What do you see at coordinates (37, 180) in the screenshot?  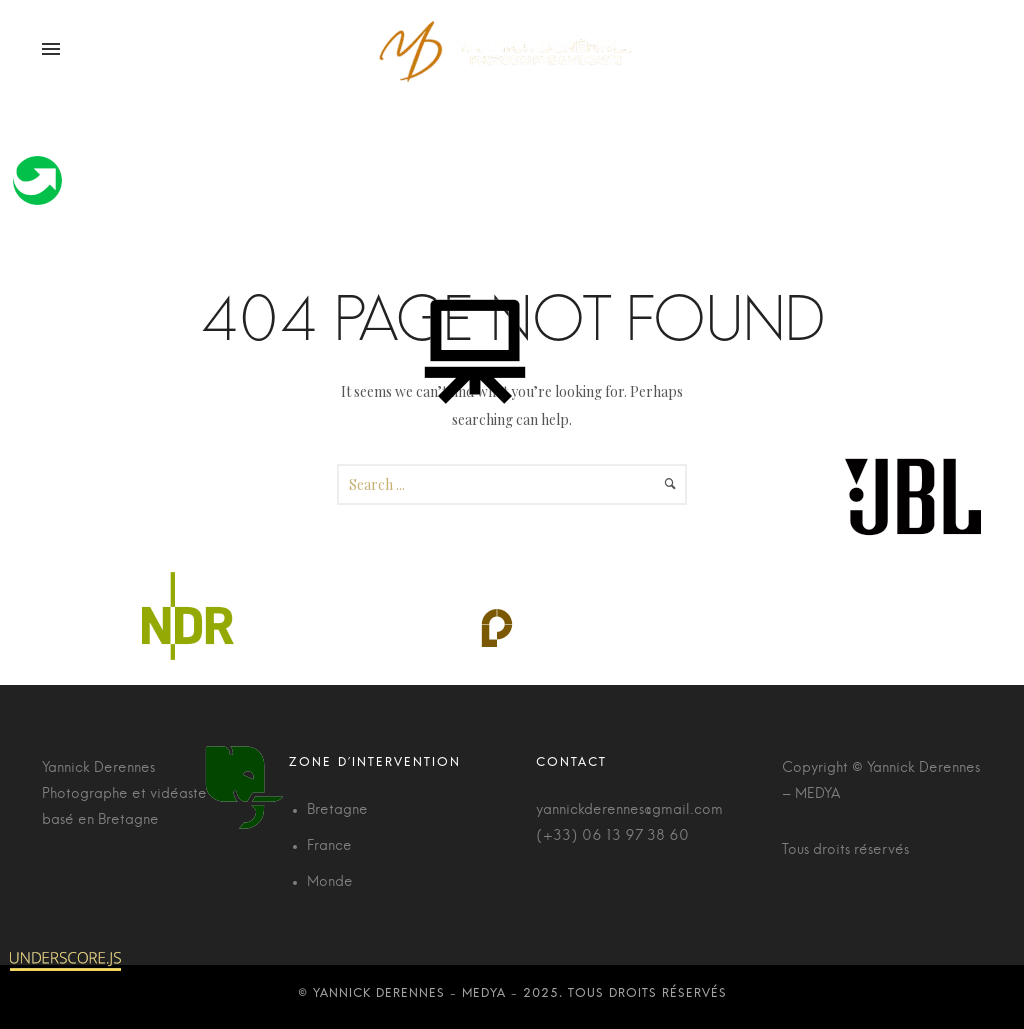 I see `visit portableapps.com website` at bounding box center [37, 180].